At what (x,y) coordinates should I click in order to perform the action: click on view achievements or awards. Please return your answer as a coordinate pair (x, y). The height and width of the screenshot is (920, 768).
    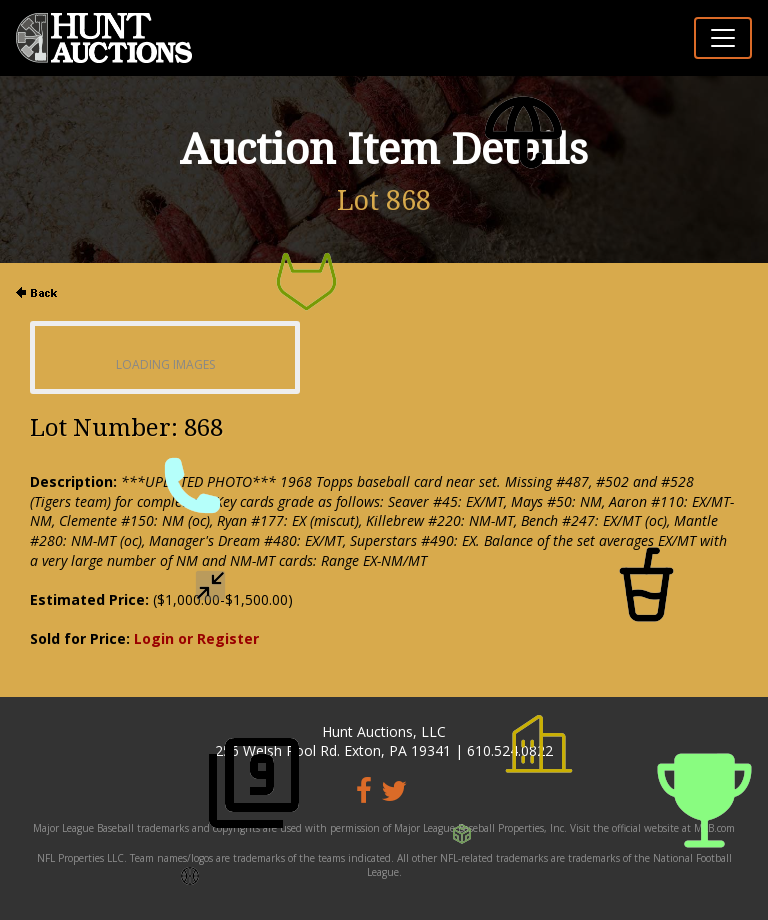
    Looking at the image, I should click on (704, 800).